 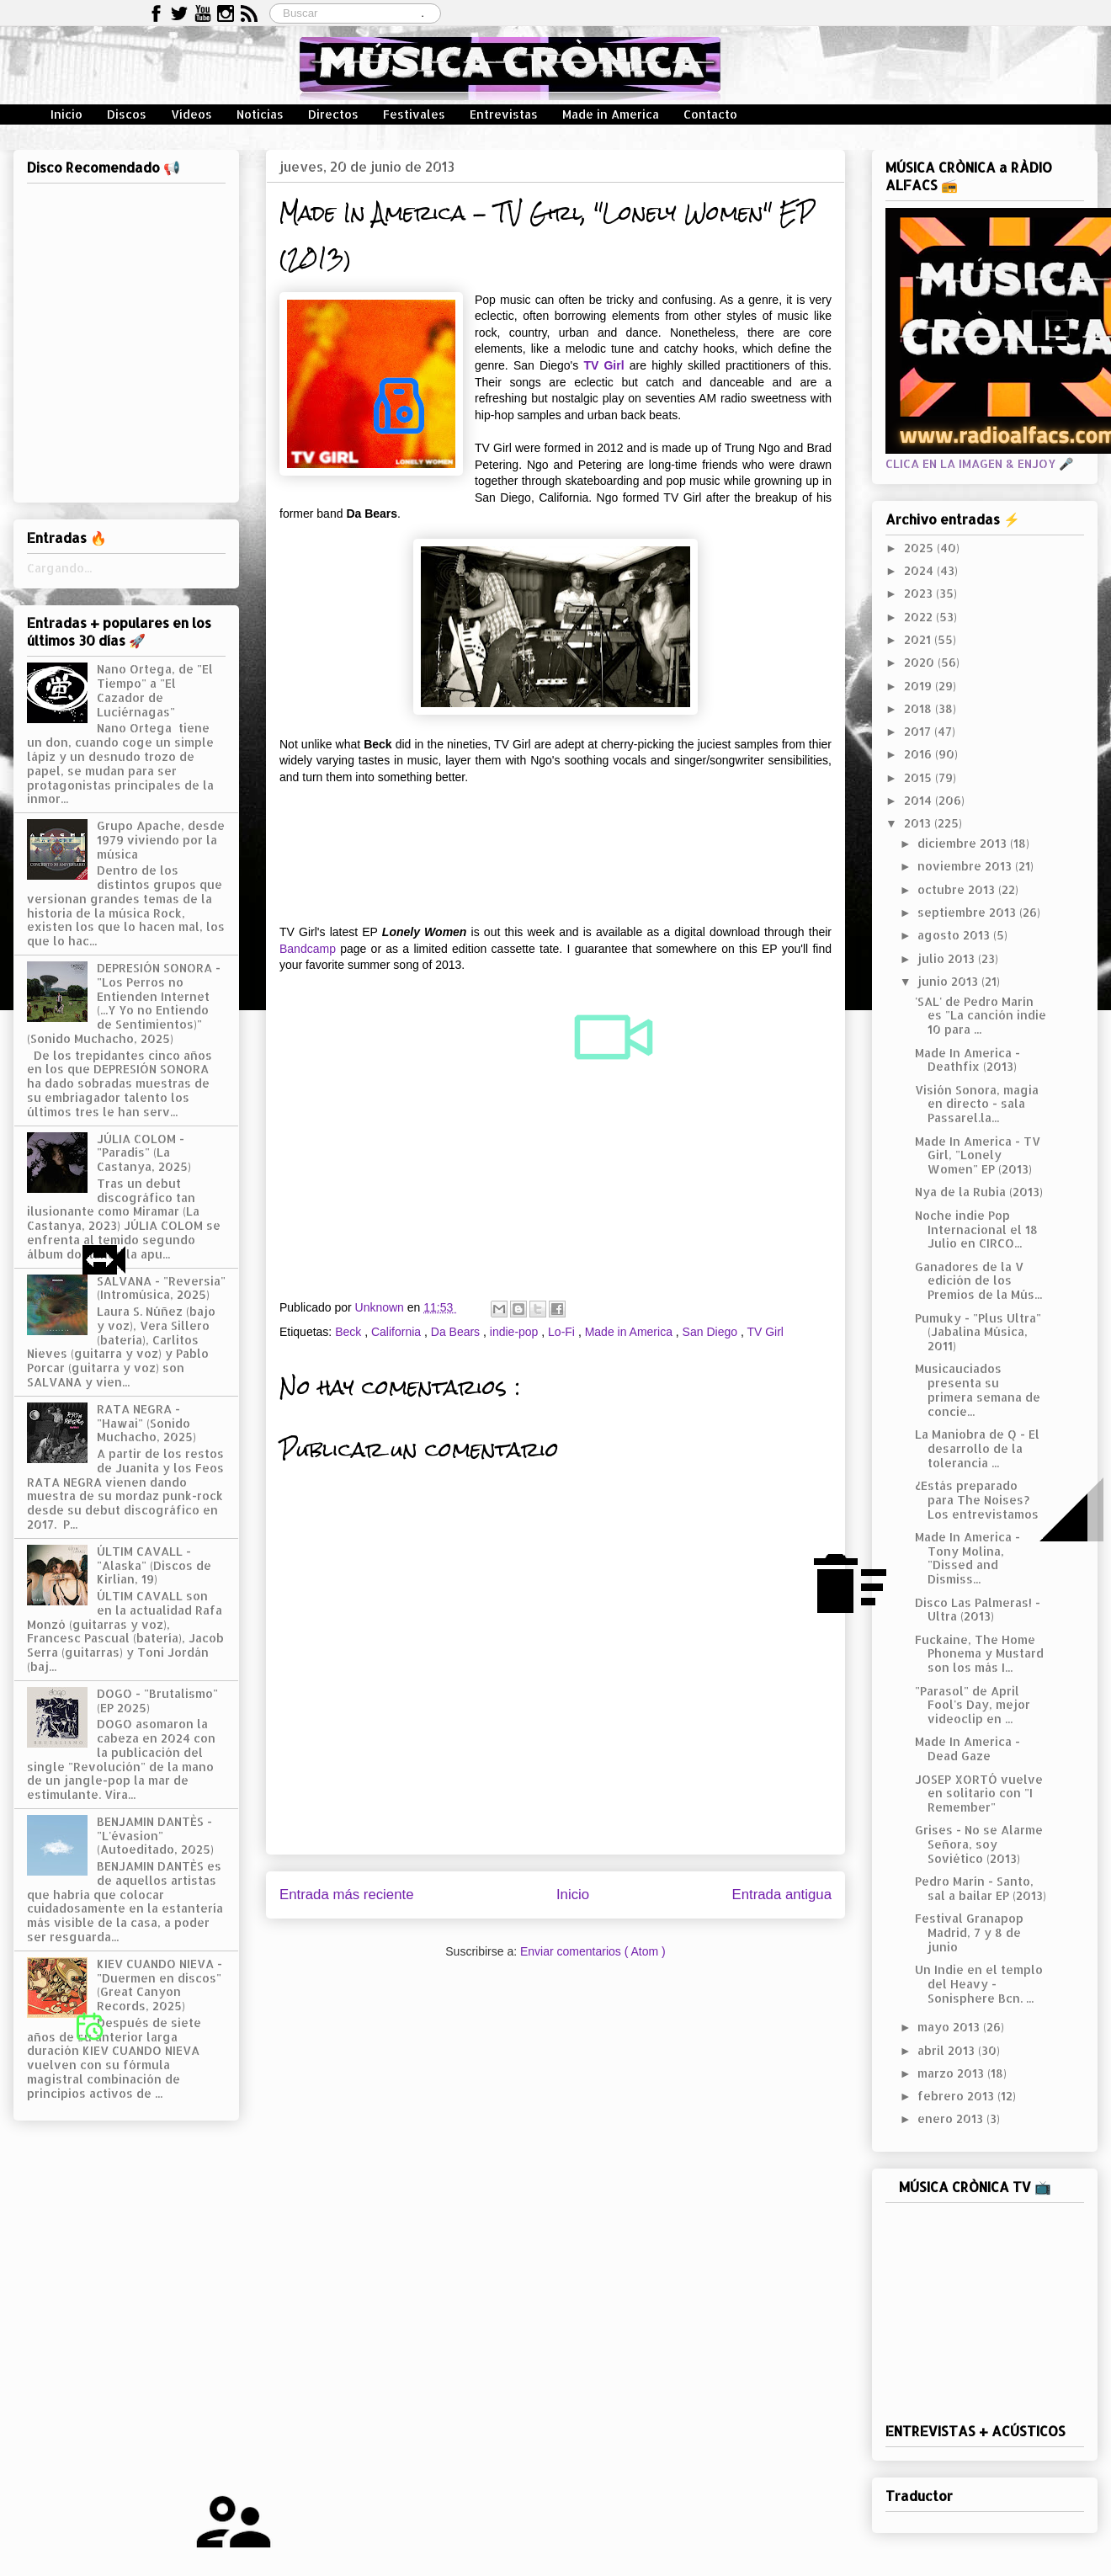 I want to click on switch between front and rear camera during video recording, so click(x=104, y=1259).